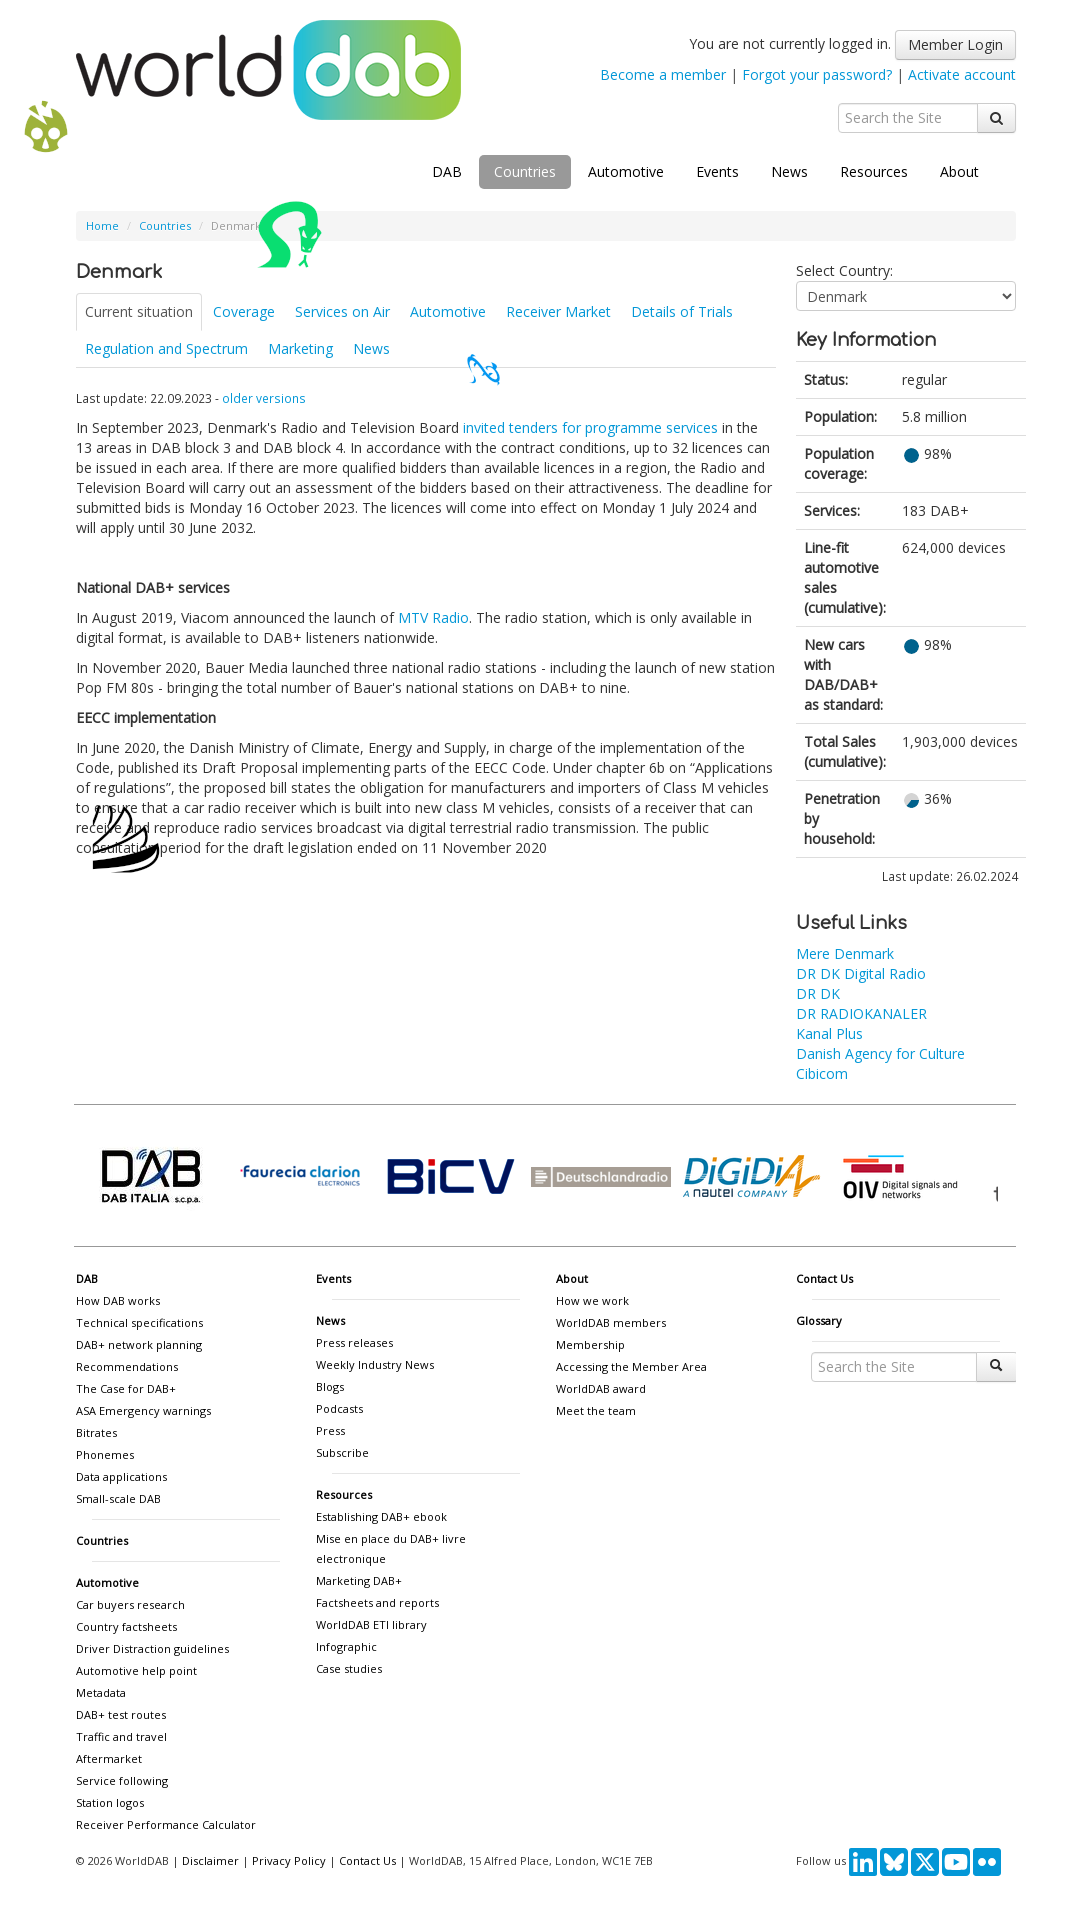 The height and width of the screenshot is (1913, 1091). I want to click on use vine whip ability or attack, so click(483, 369).